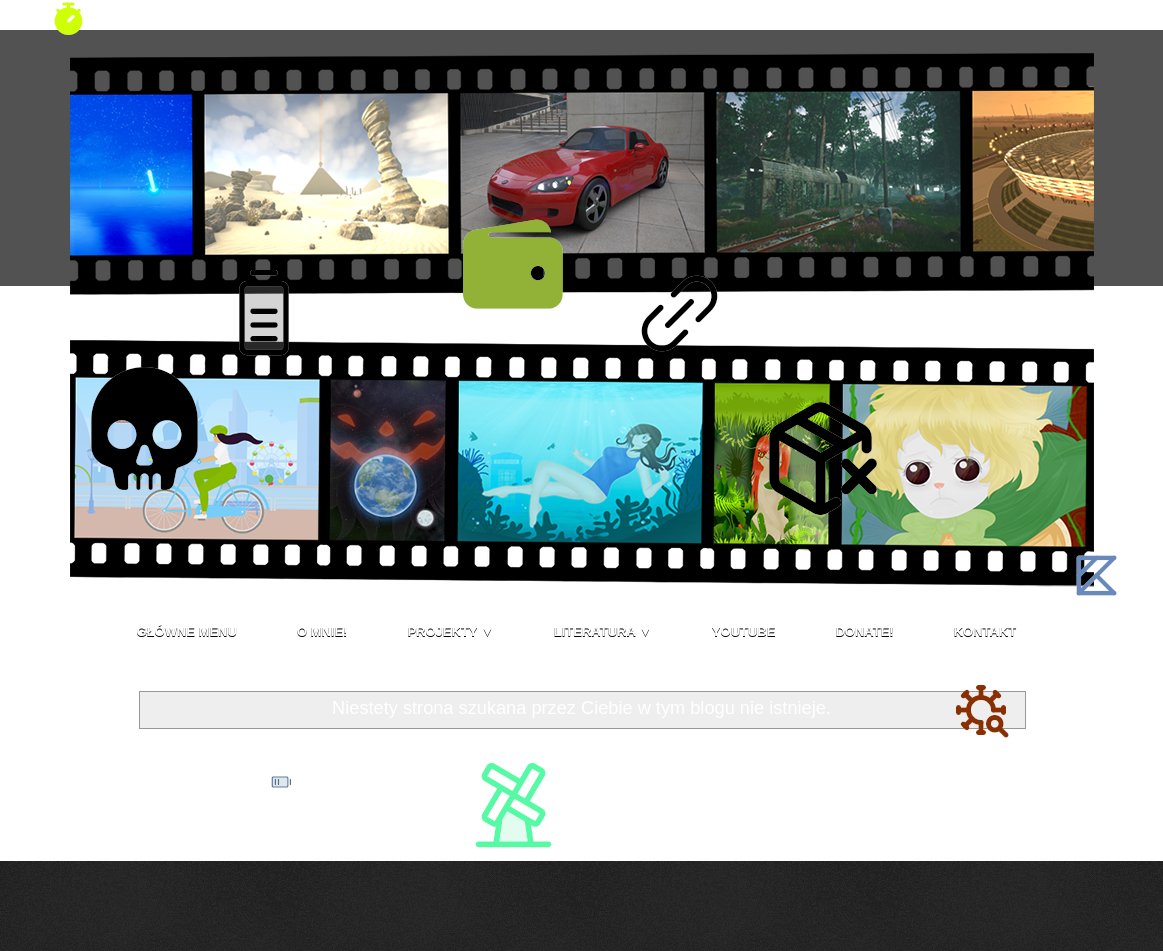 The width and height of the screenshot is (1163, 951). I want to click on indicates renewable or wind energy options, so click(513, 806).